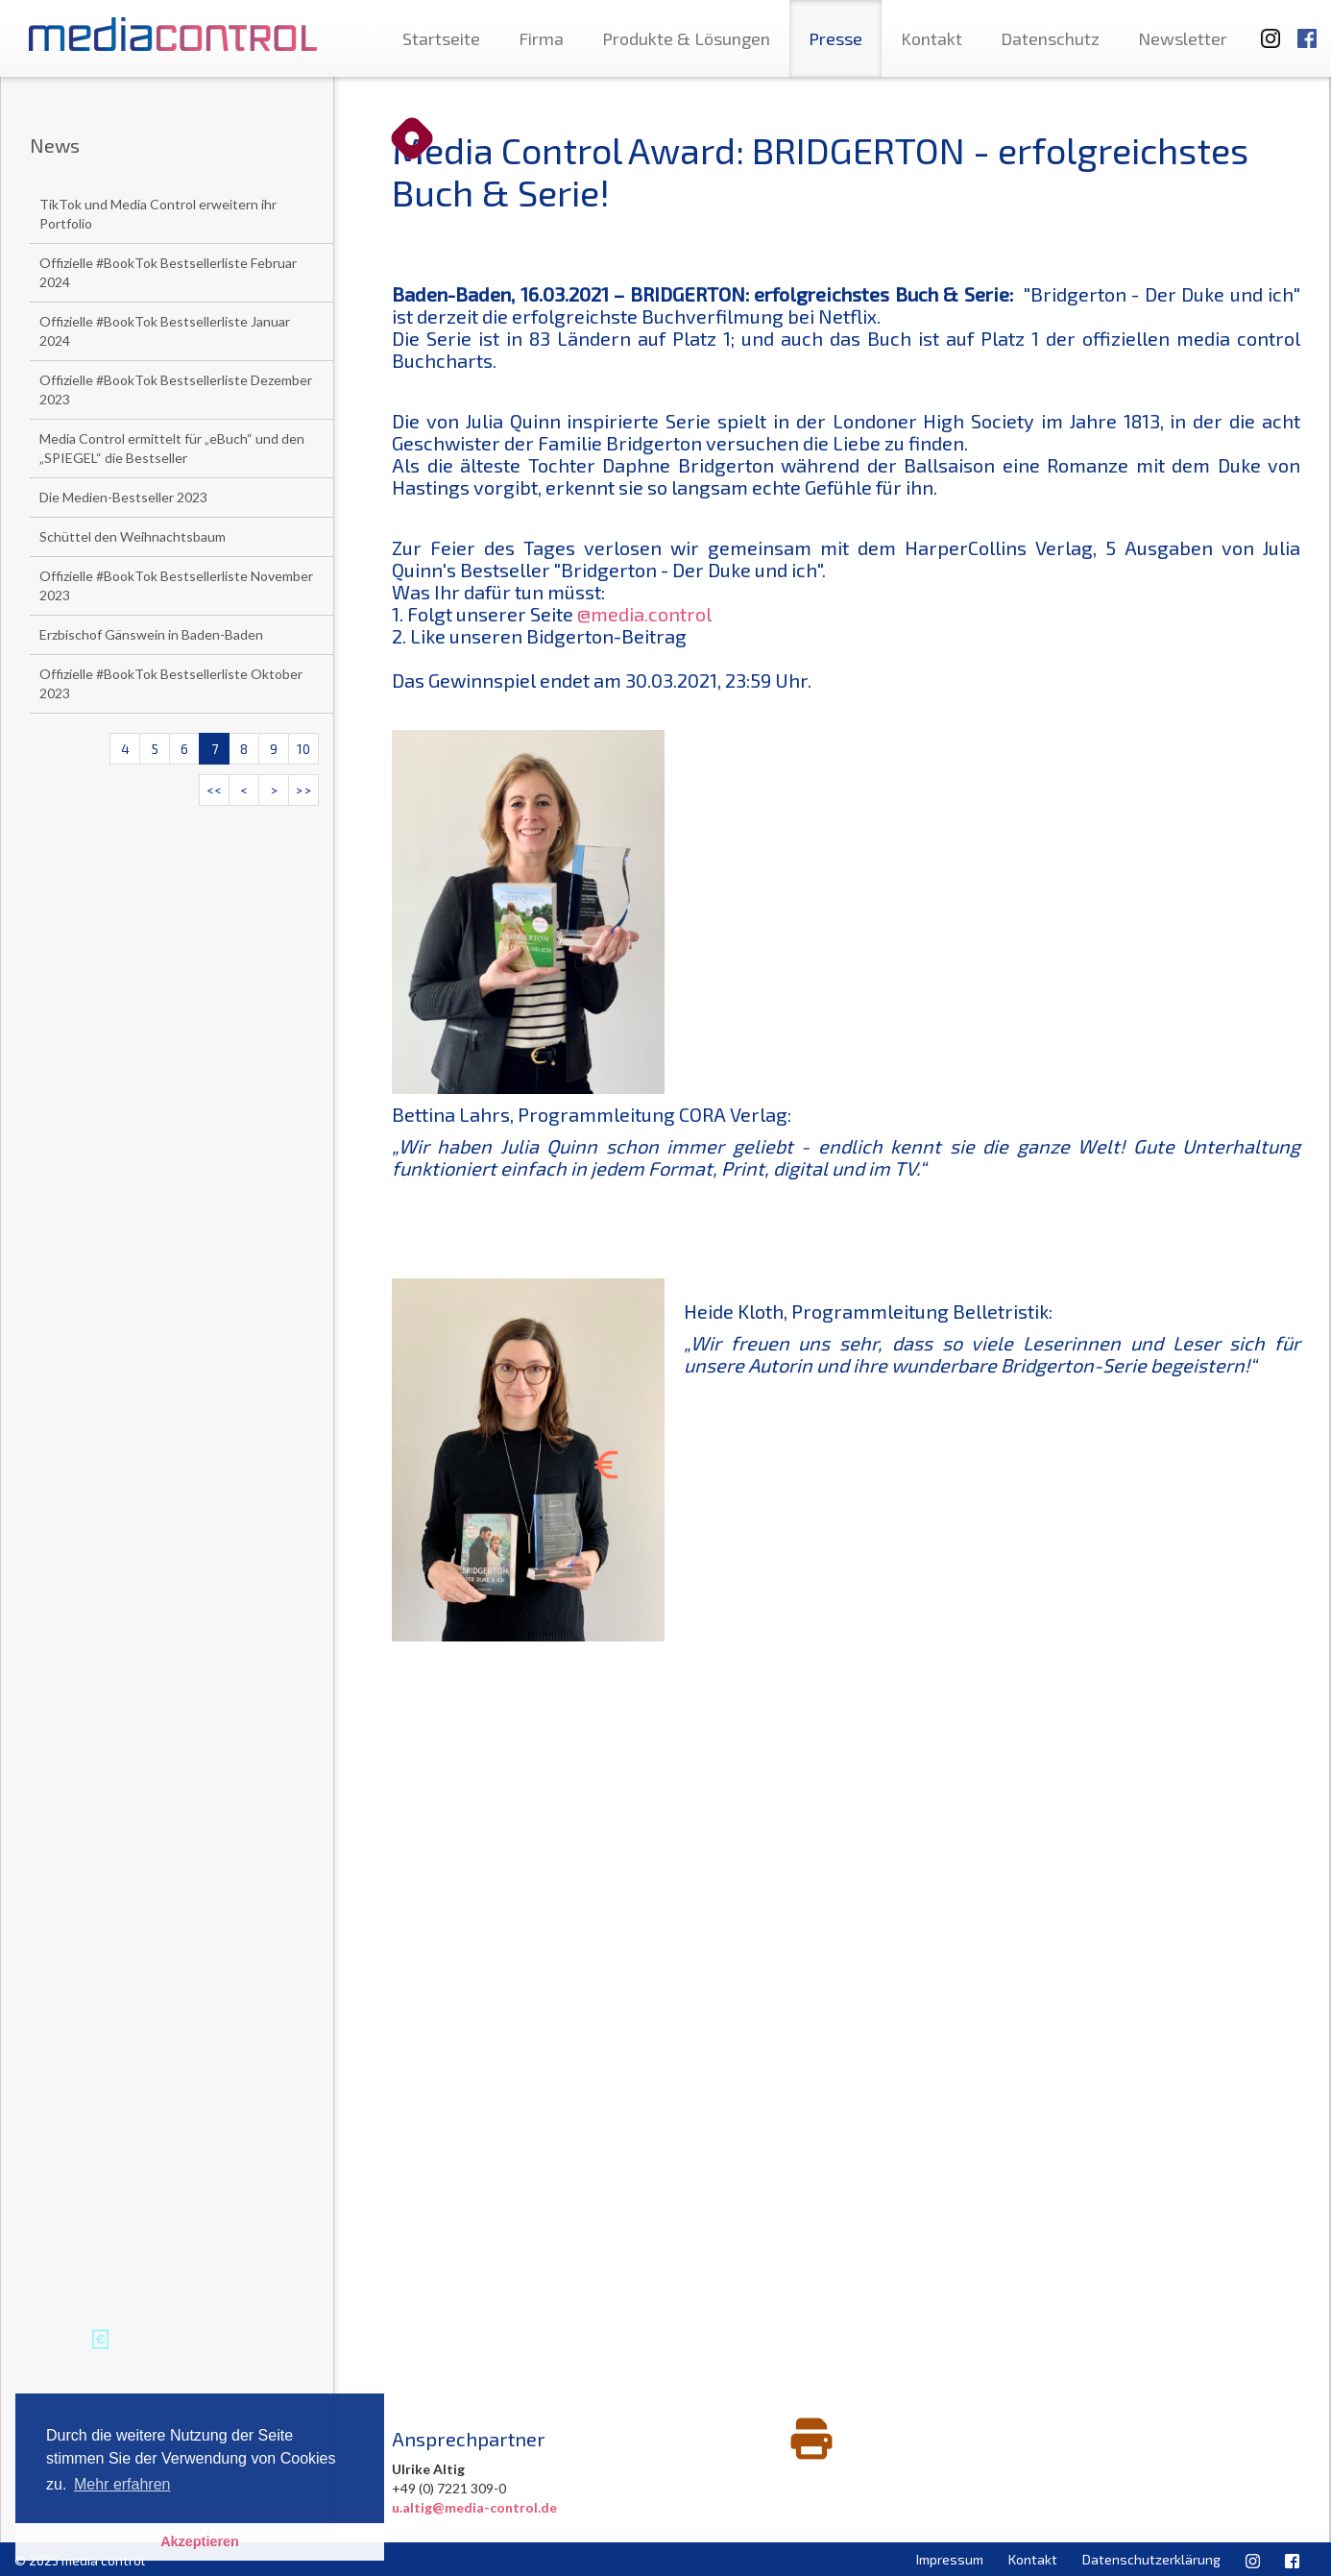 This screenshot has width=1331, height=2576. Describe the element at coordinates (100, 2339) in the screenshot. I see `view euro transaction receipt` at that location.